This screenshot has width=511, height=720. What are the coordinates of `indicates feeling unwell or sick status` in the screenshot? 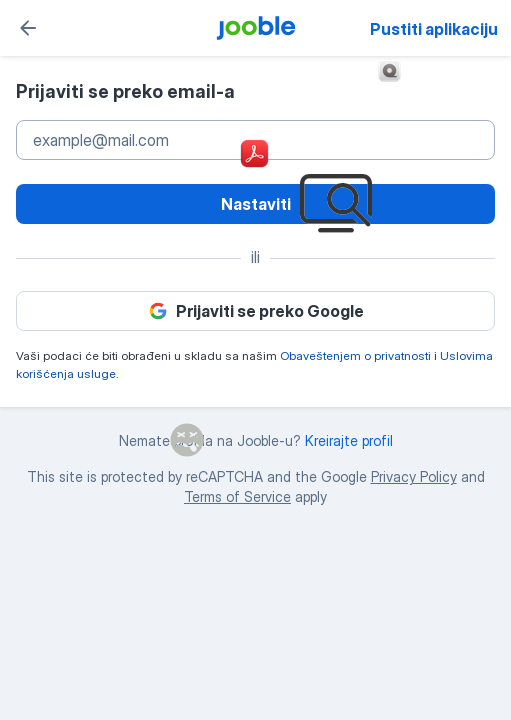 It's located at (187, 440).